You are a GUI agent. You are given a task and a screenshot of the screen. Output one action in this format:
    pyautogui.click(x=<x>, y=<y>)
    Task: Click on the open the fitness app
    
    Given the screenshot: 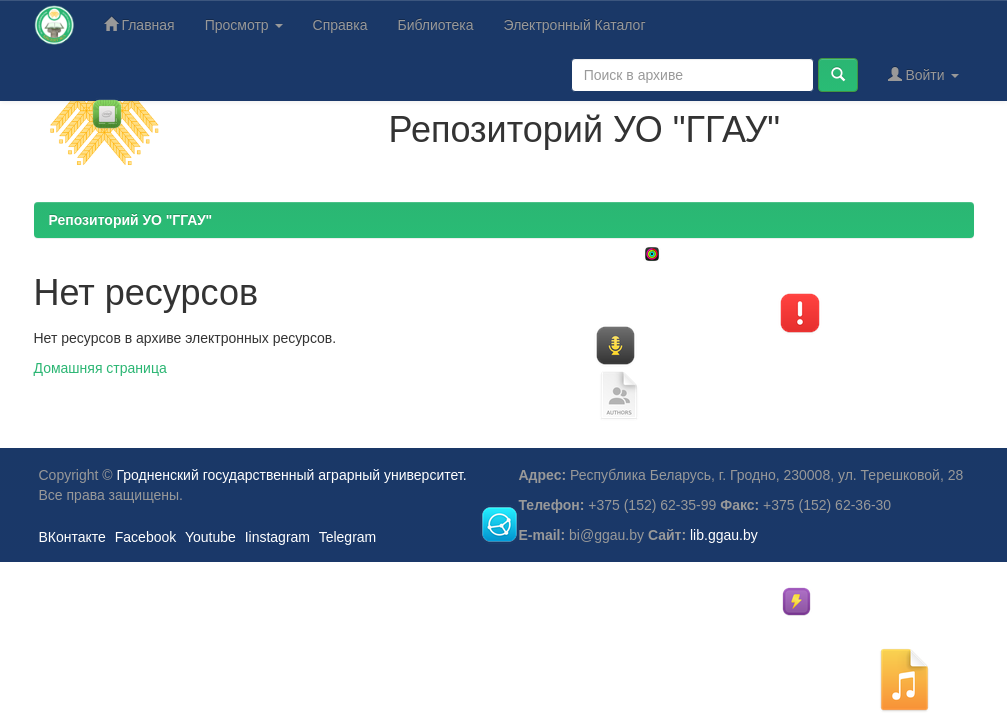 What is the action you would take?
    pyautogui.click(x=652, y=254)
    